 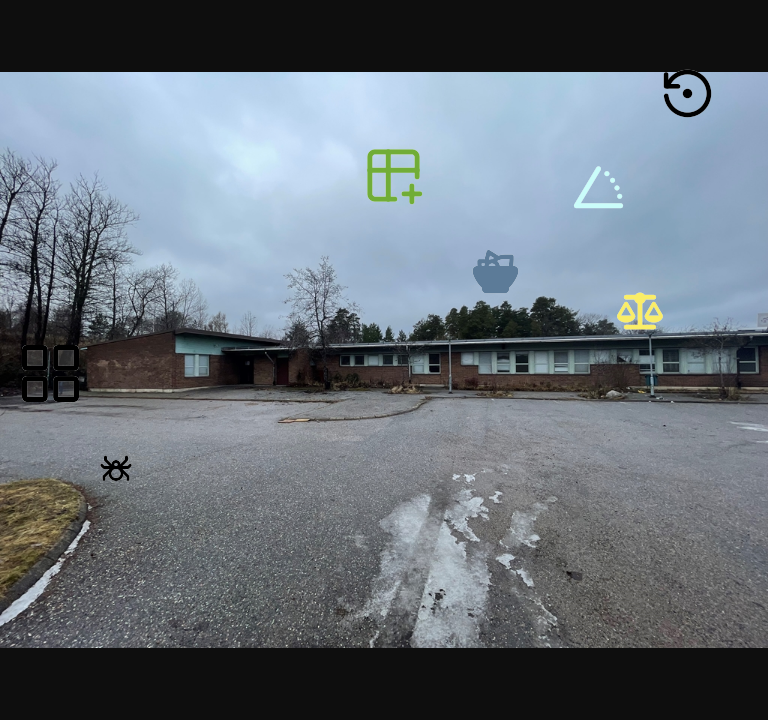 I want to click on view all apps or applications, so click(x=50, y=373).